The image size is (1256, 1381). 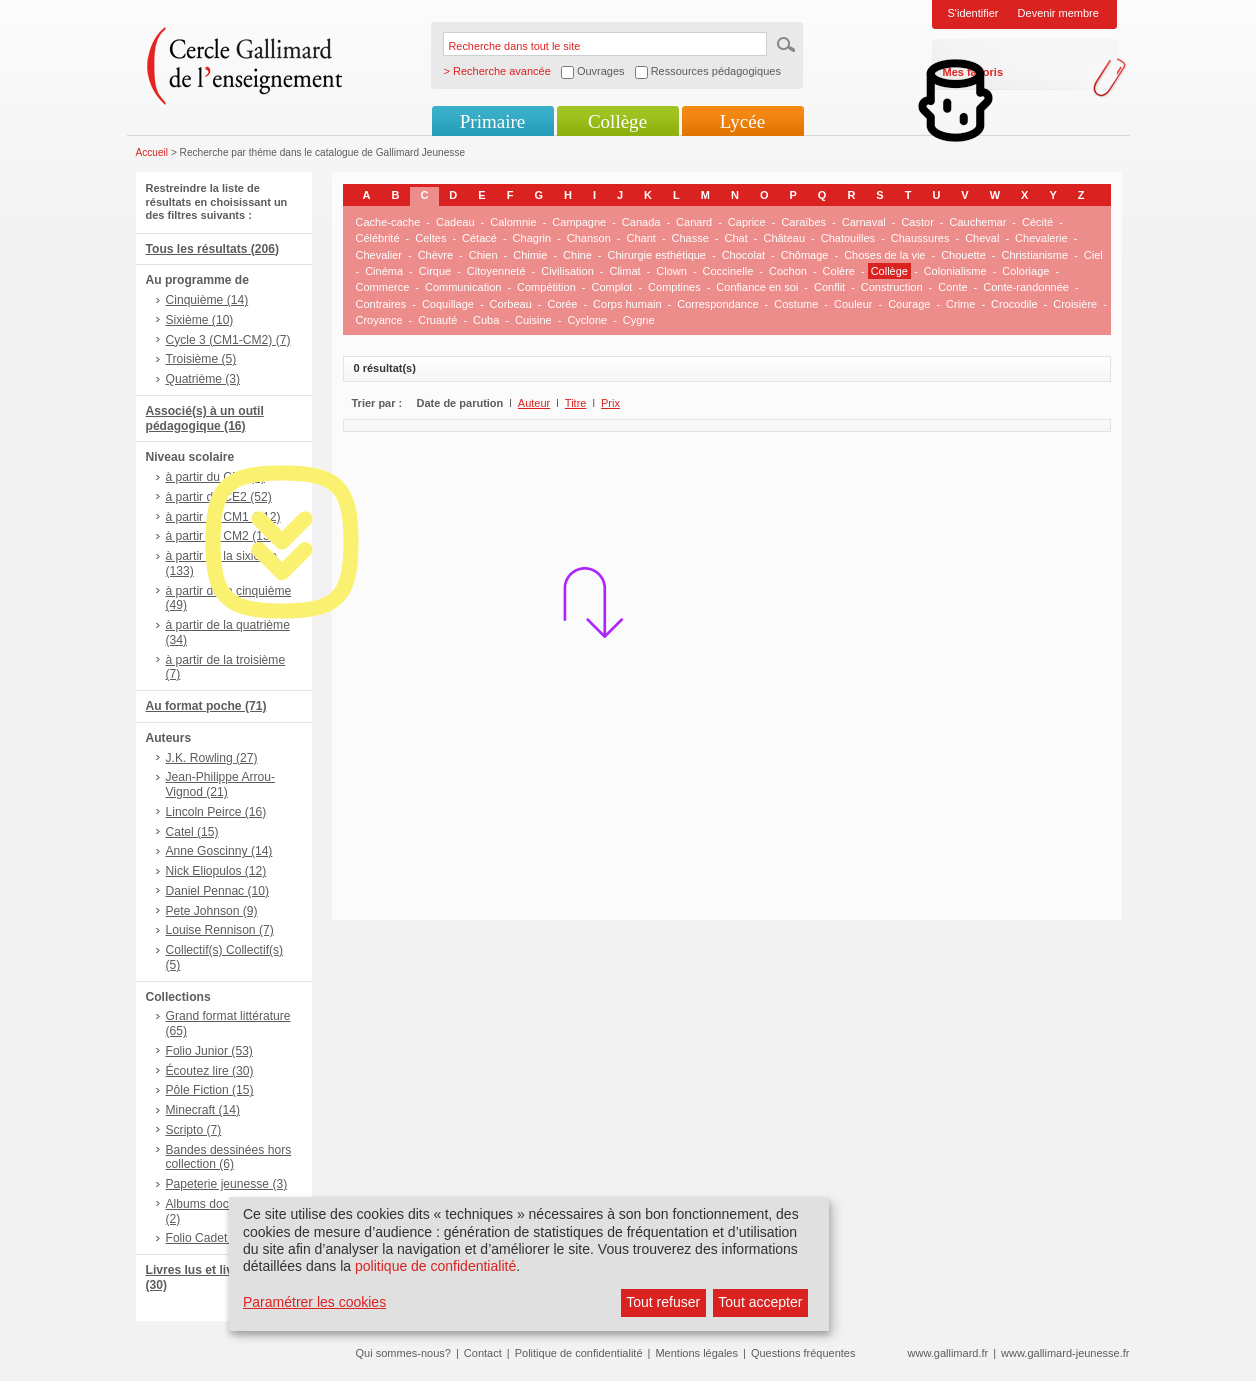 I want to click on view wood or lumber materials, so click(x=955, y=100).